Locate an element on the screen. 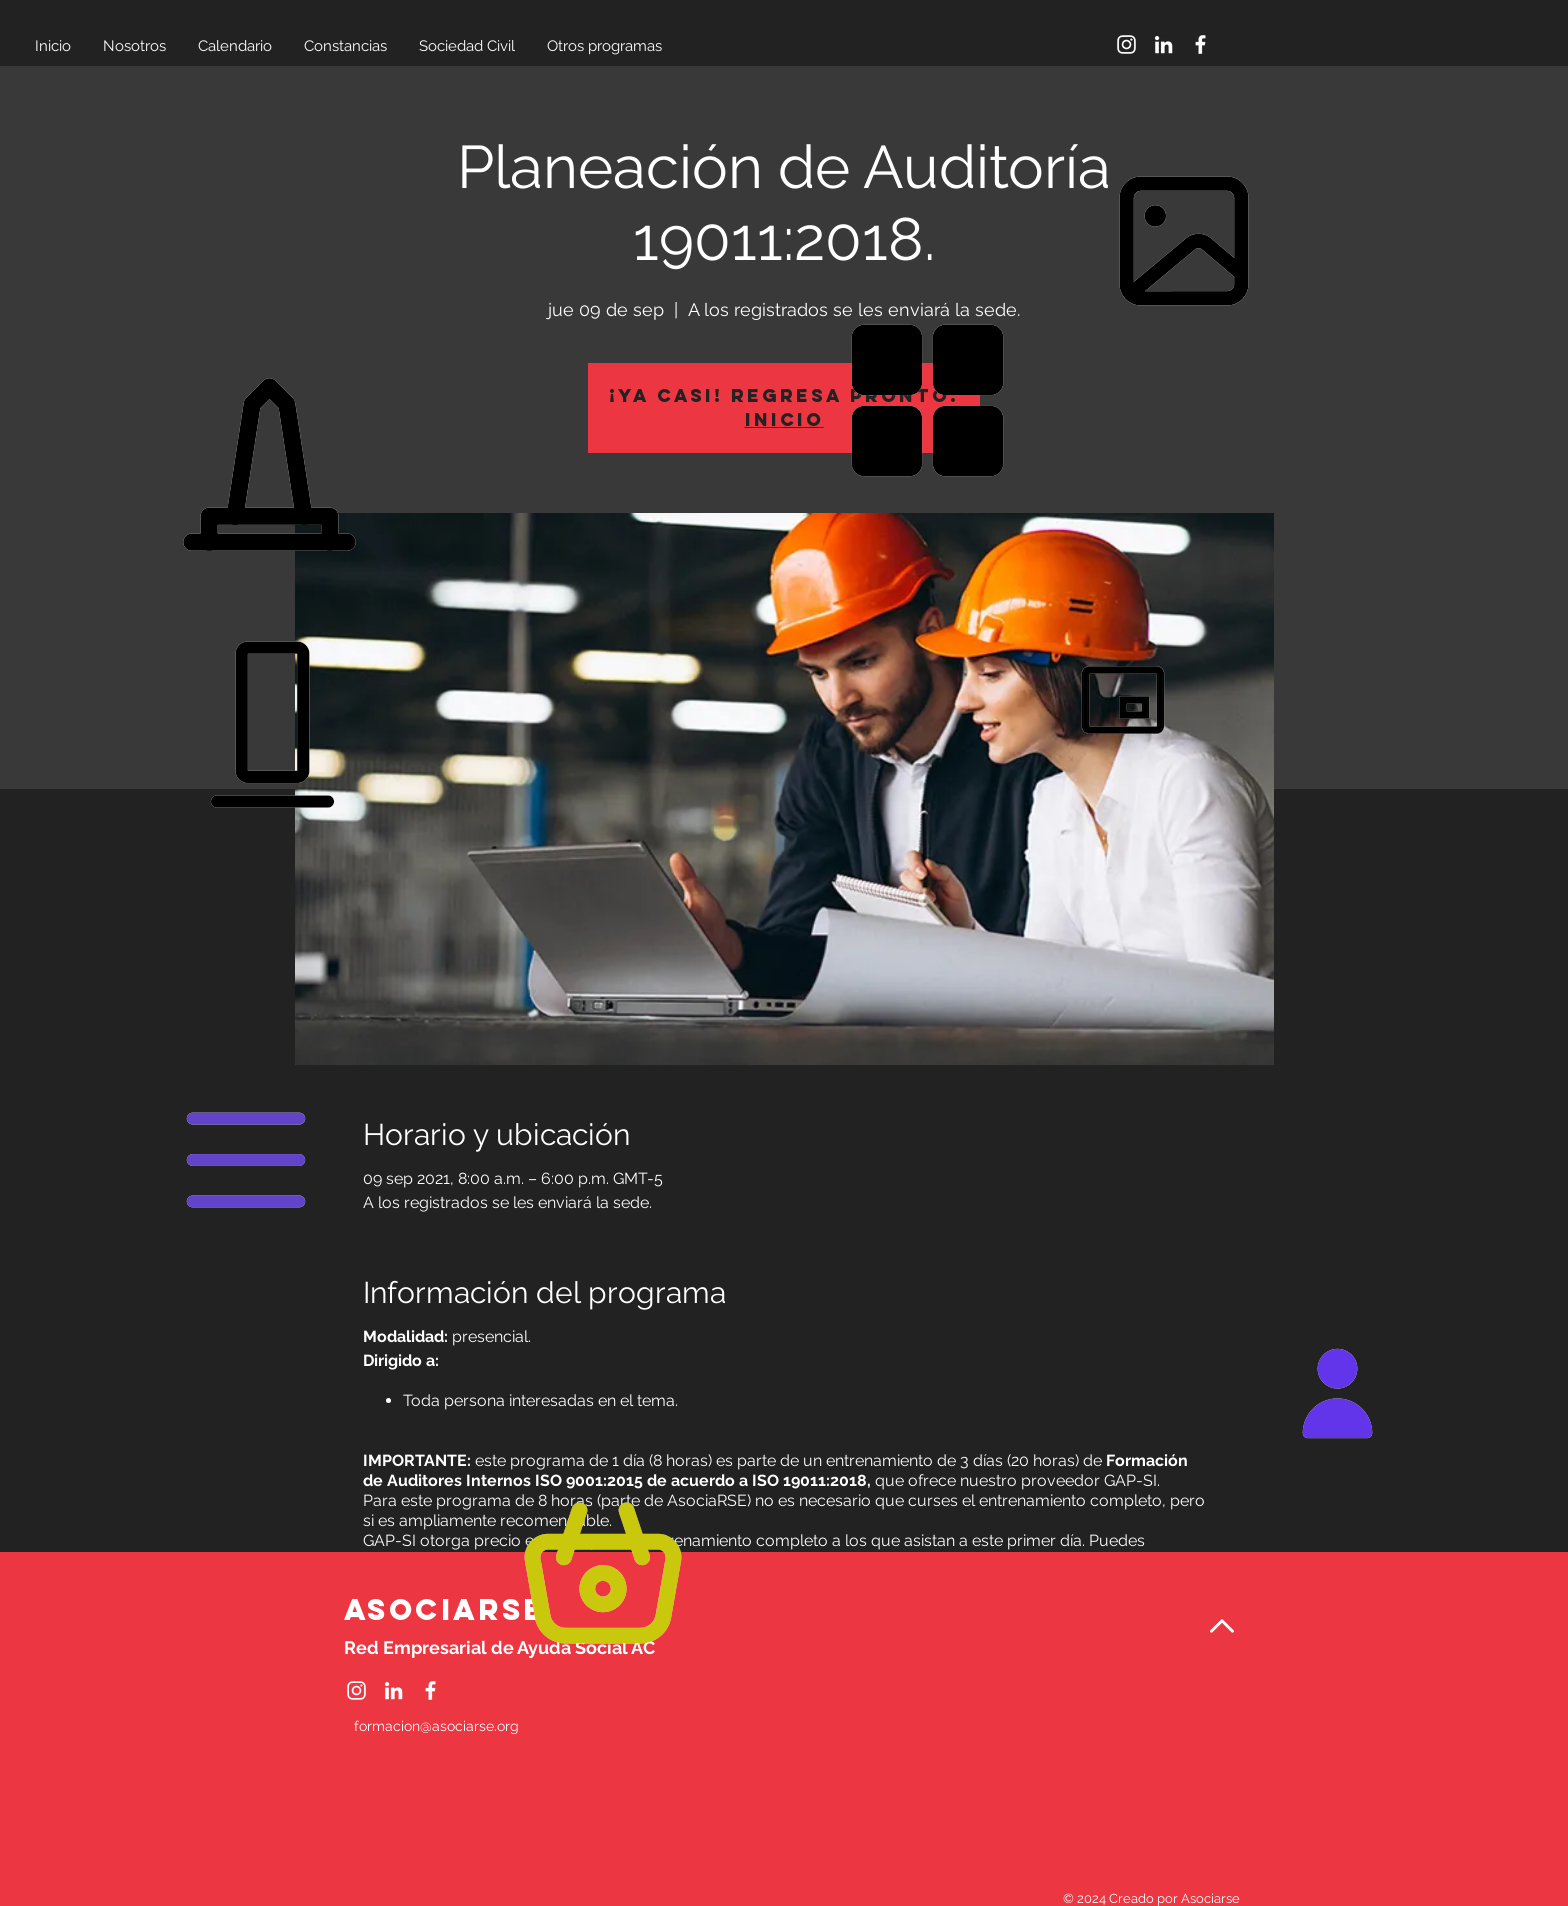 This screenshot has width=1568, height=1906. justify text alignment is located at coordinates (246, 1160).